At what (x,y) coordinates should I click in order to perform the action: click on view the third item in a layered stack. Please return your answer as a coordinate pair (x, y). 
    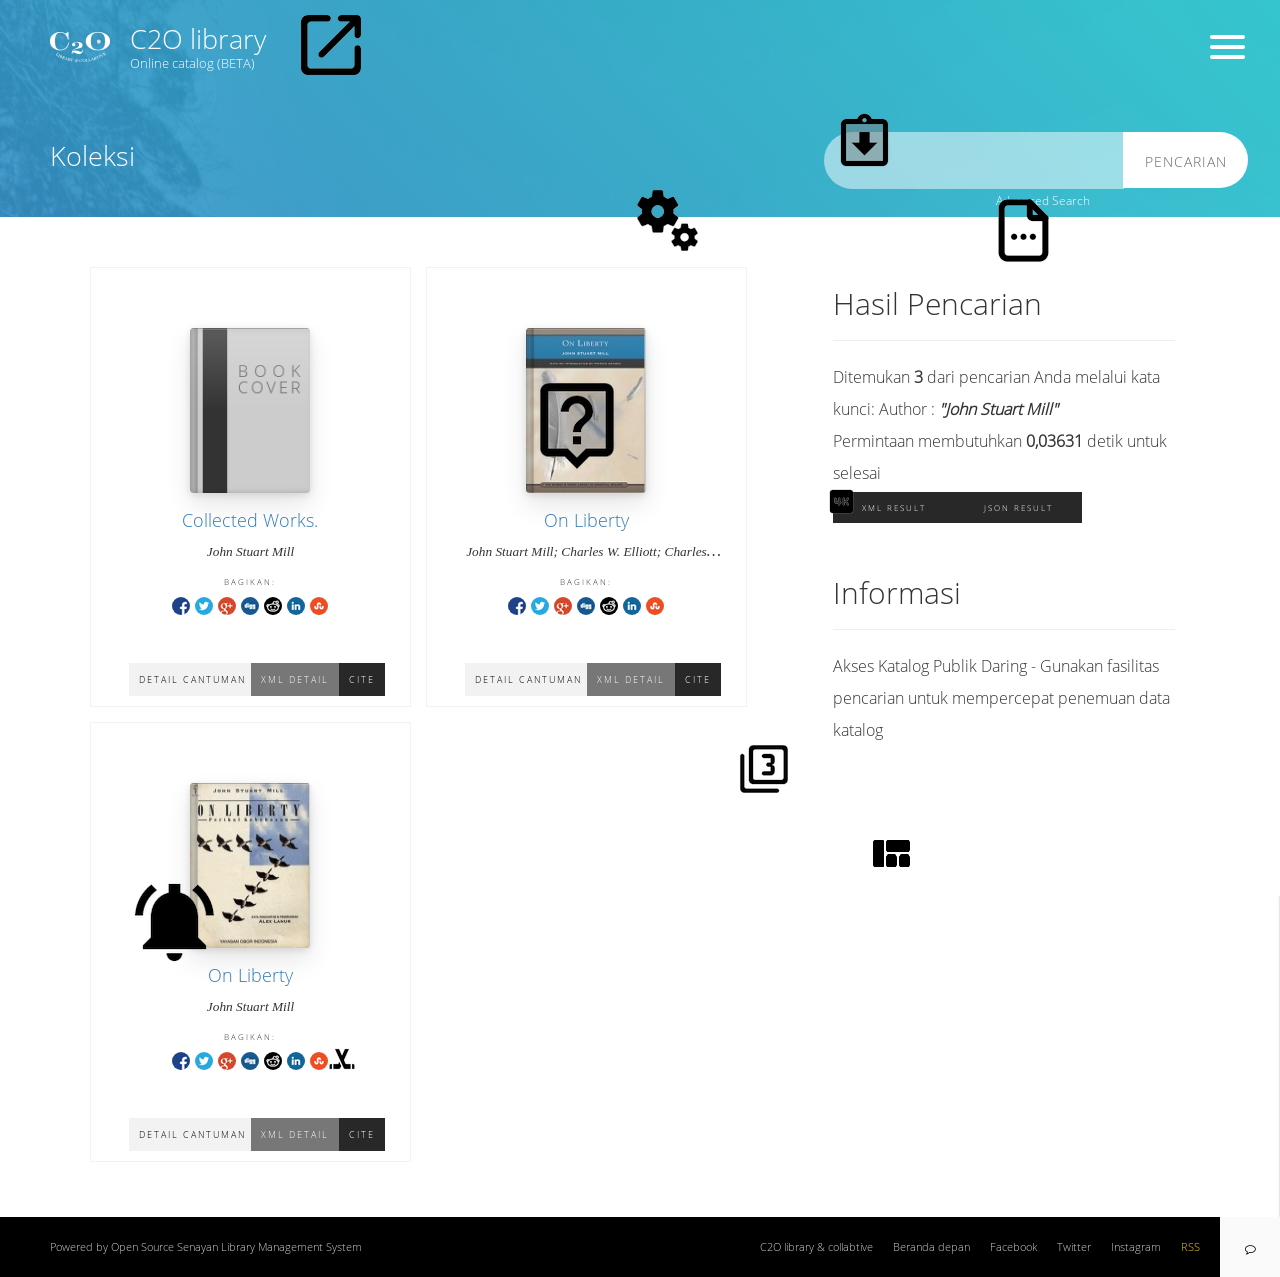
    Looking at the image, I should click on (764, 769).